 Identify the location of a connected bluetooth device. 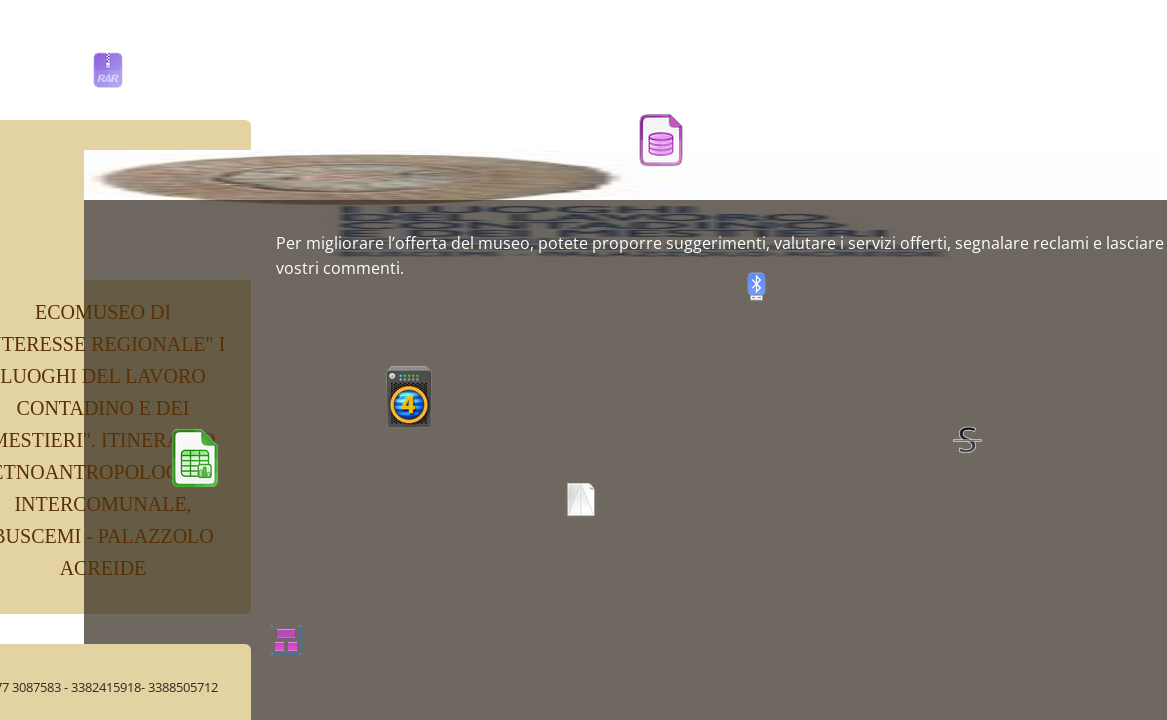
(756, 286).